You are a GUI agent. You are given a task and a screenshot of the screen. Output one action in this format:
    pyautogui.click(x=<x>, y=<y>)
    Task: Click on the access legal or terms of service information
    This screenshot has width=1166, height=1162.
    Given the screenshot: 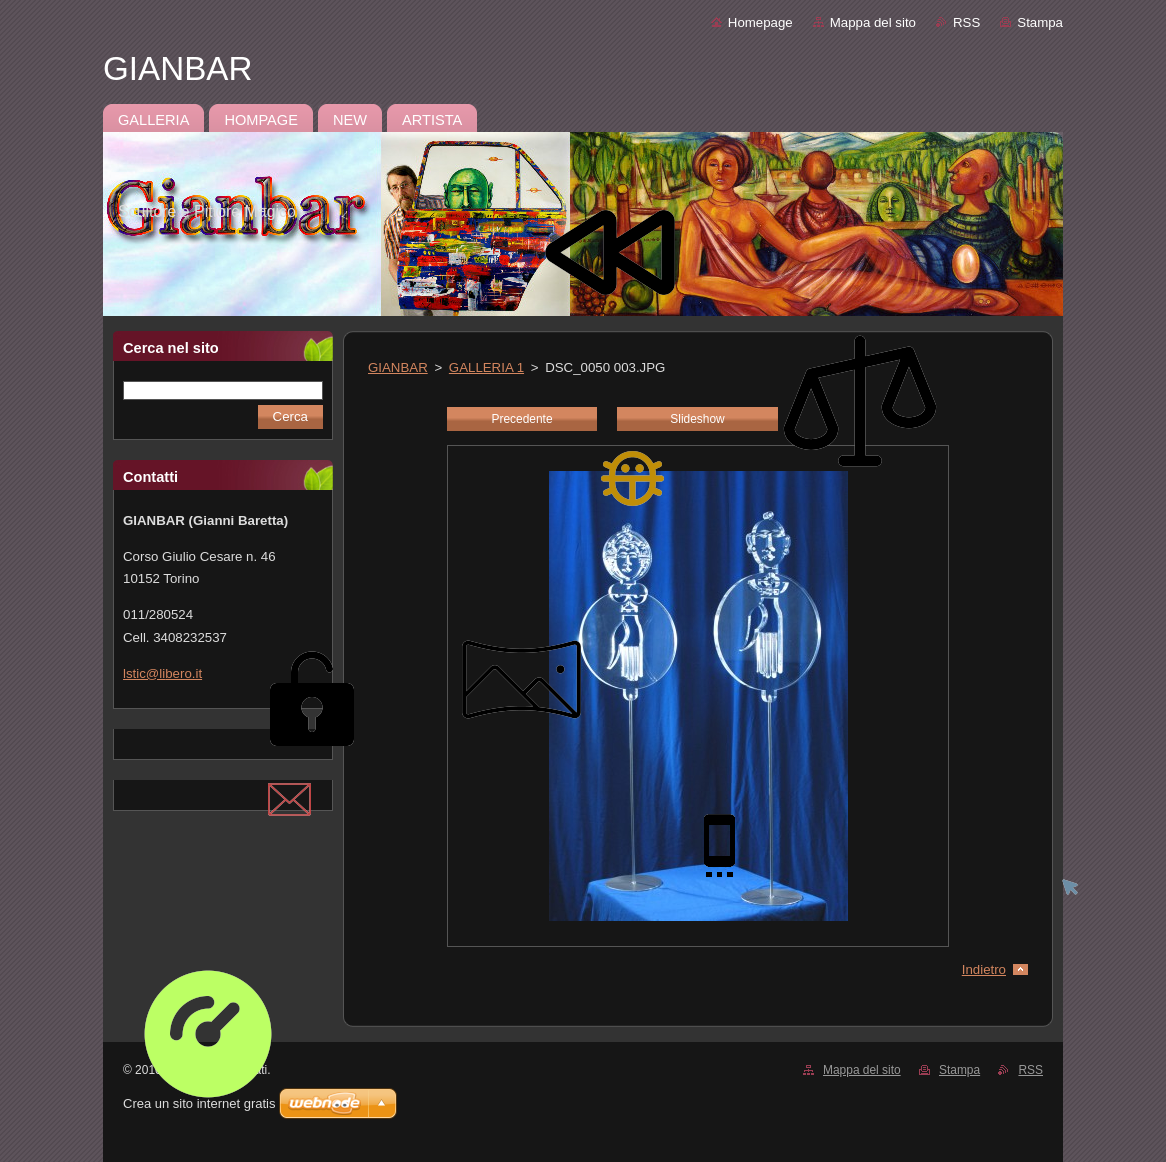 What is the action you would take?
    pyautogui.click(x=860, y=401)
    